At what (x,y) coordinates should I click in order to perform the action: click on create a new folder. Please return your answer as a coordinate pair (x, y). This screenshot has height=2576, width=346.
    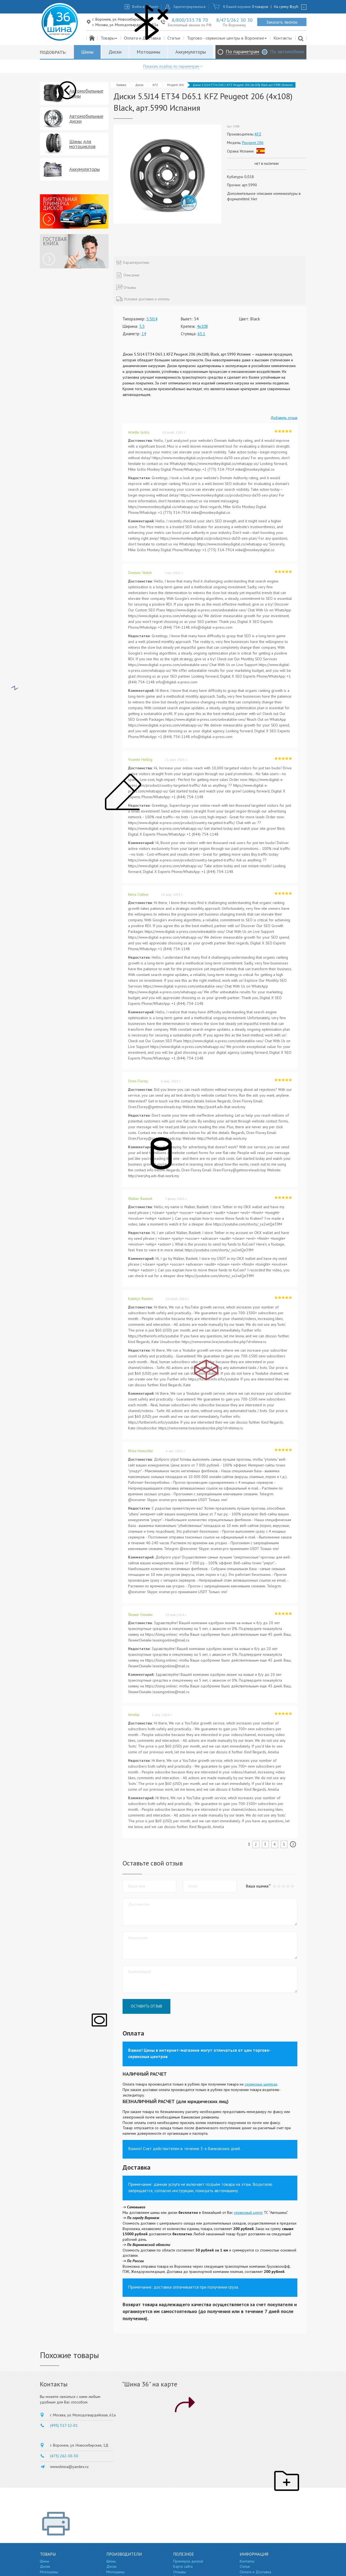
    Looking at the image, I should click on (287, 2480).